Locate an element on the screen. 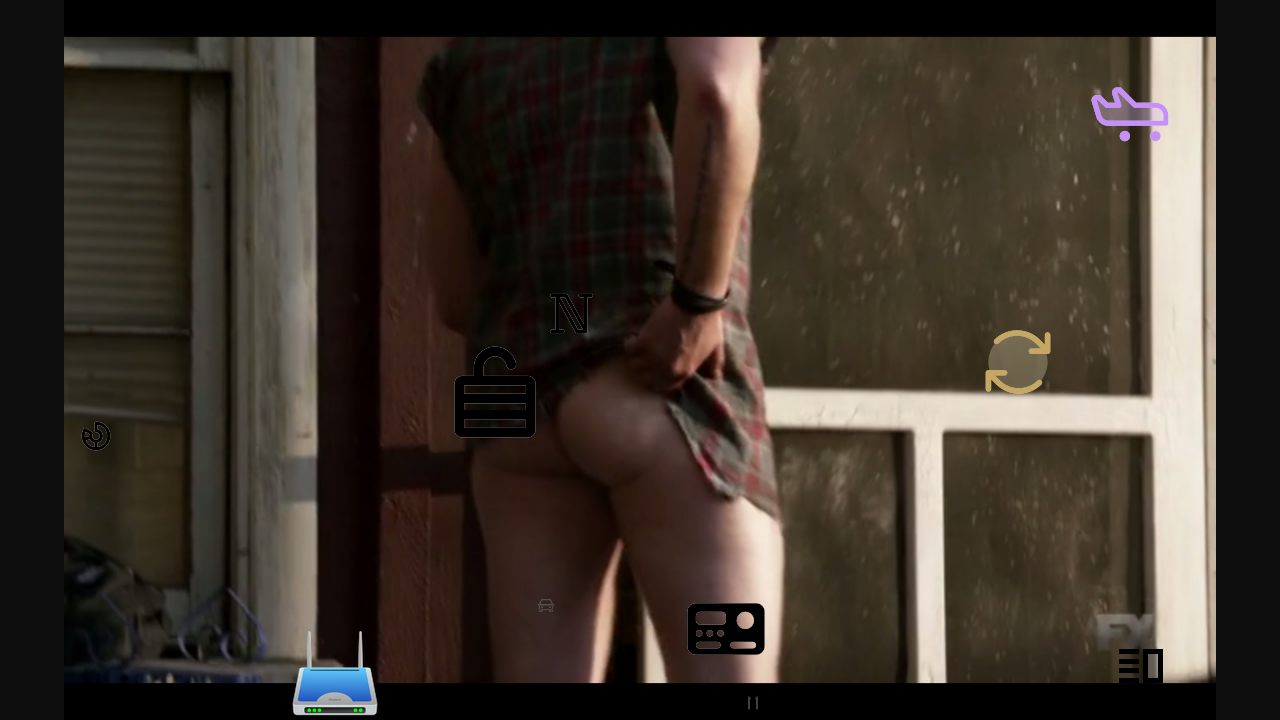  access vehicle or car-related features is located at coordinates (546, 606).